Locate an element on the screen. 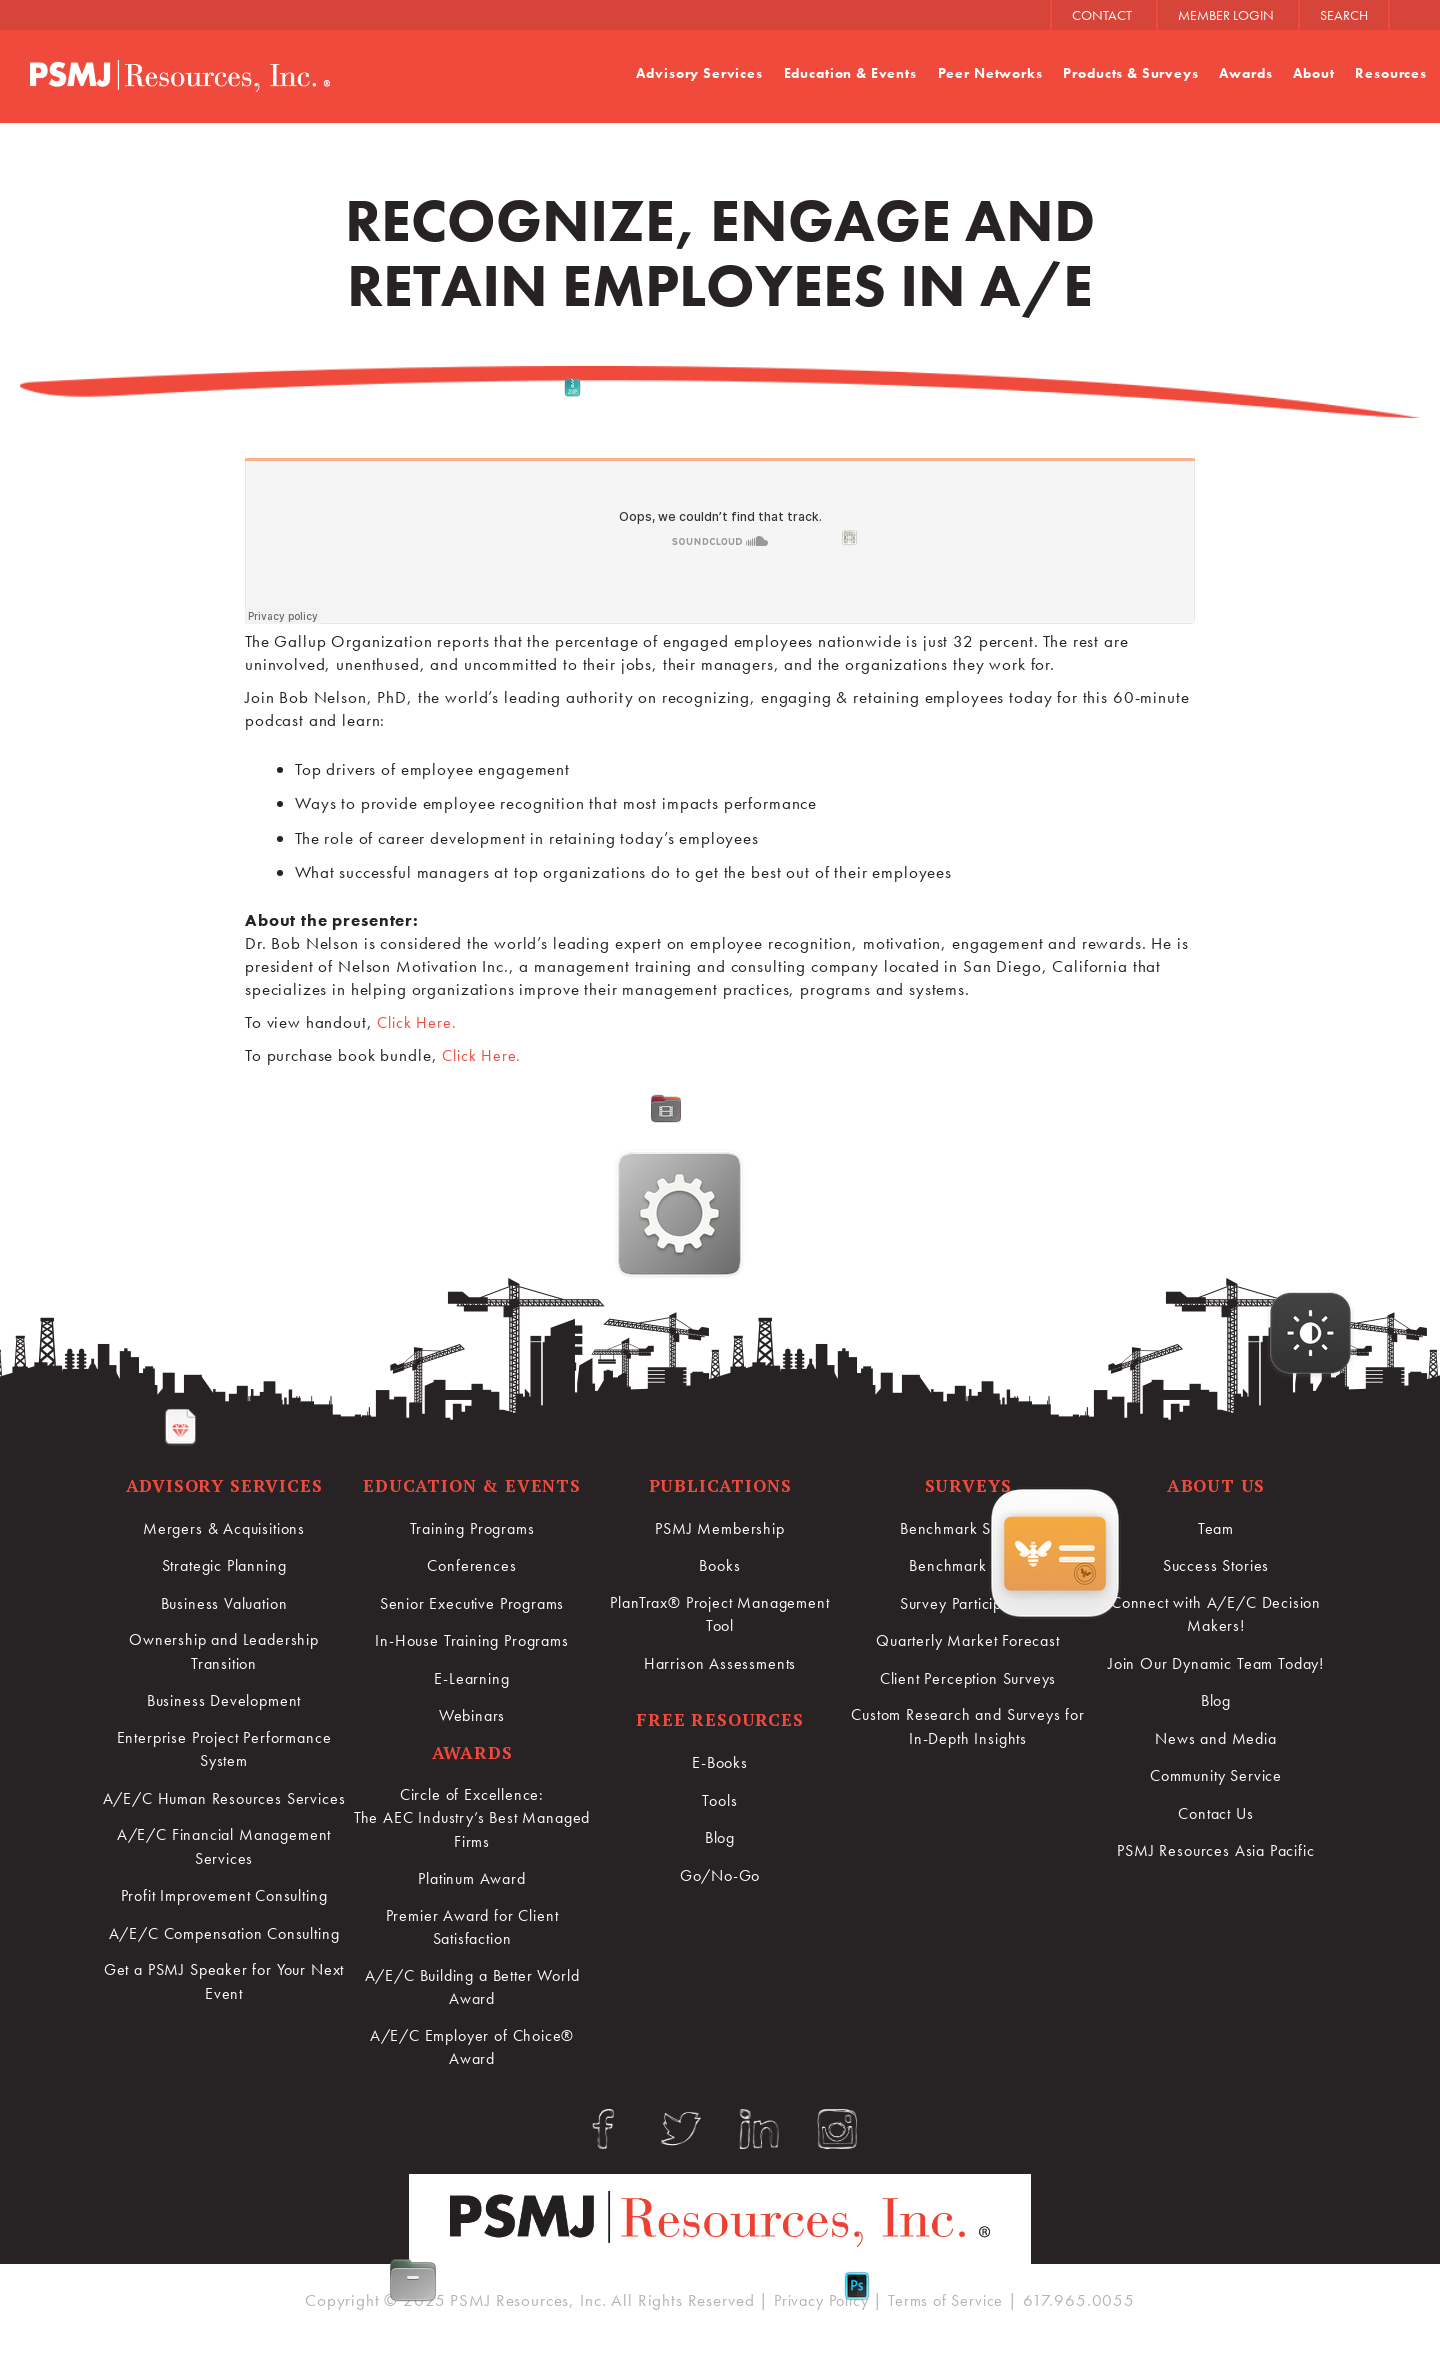  executable file or application ready to run is located at coordinates (679, 1213).